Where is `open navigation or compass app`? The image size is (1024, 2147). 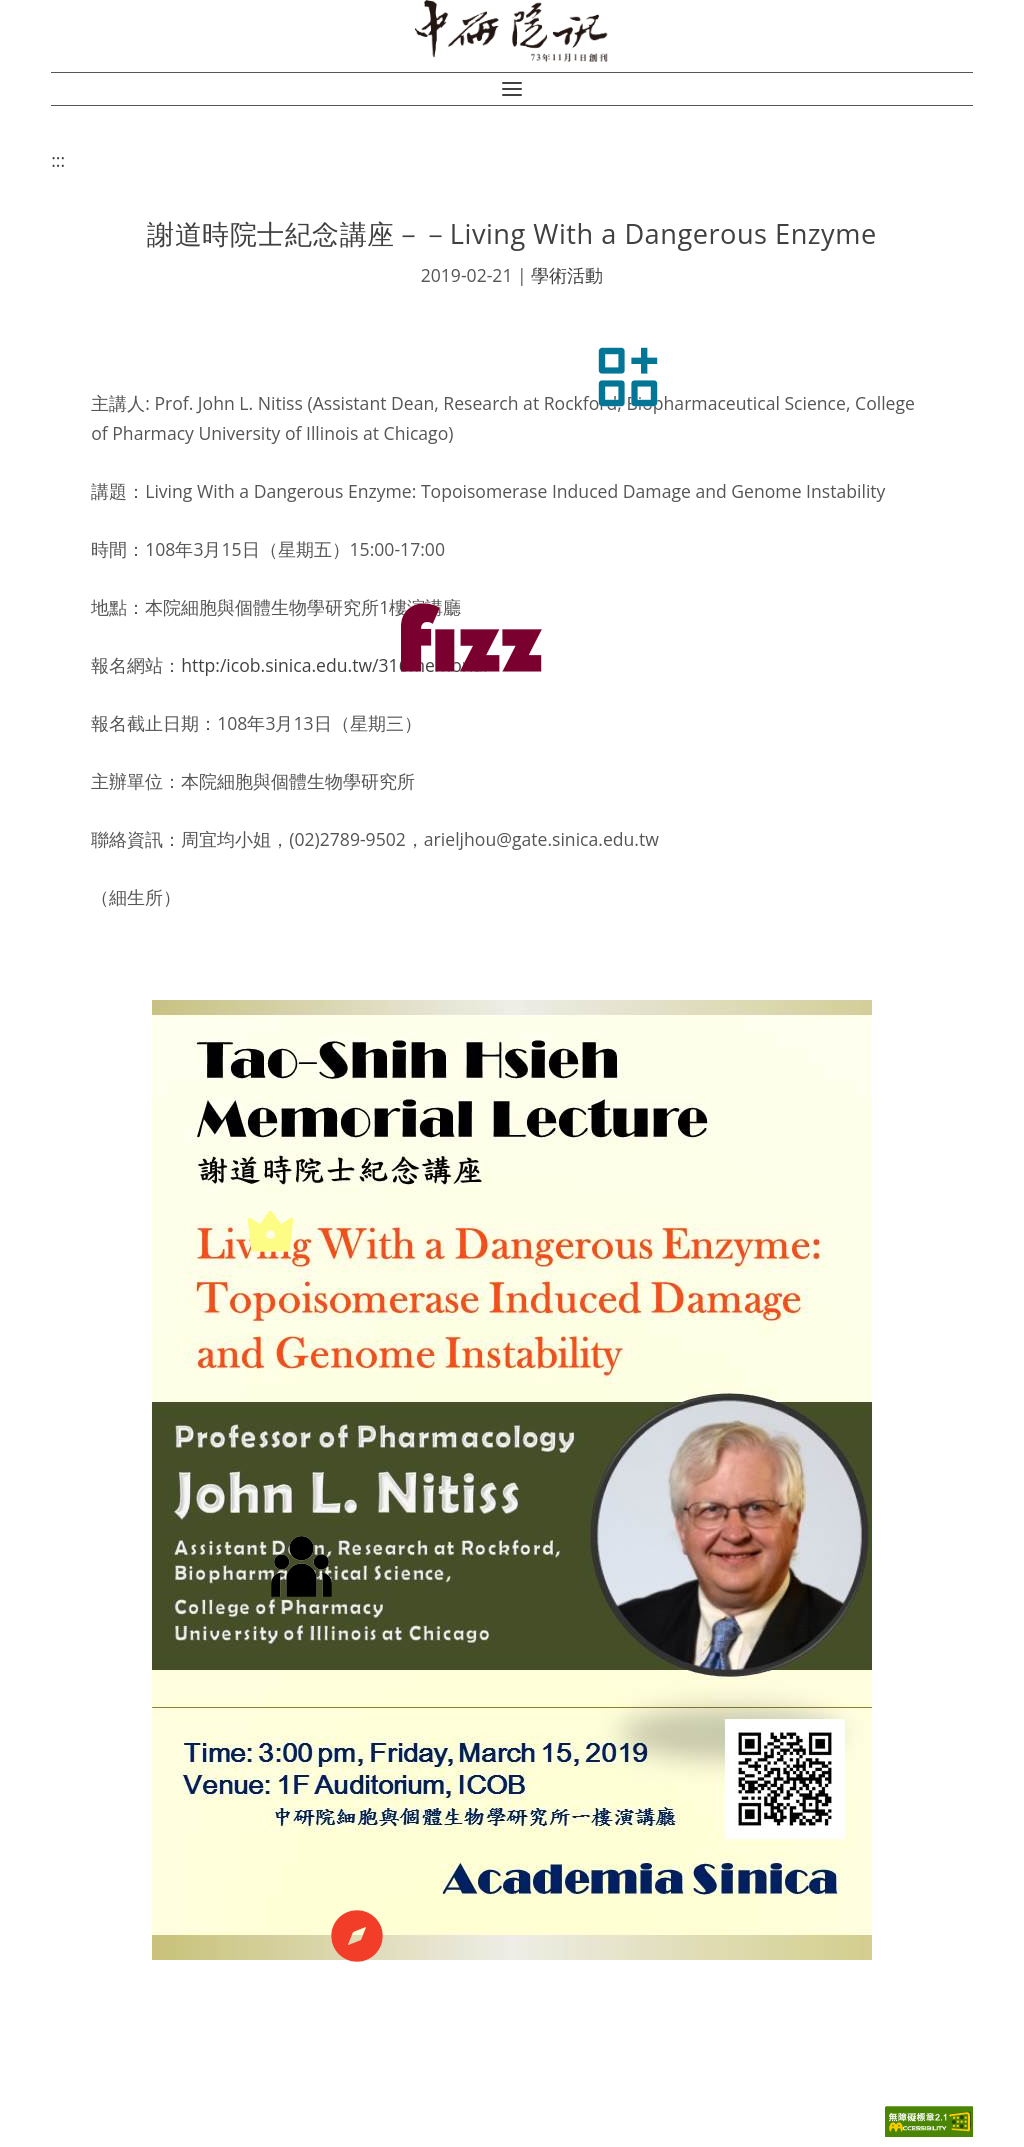
open navigation or compass app is located at coordinates (357, 1936).